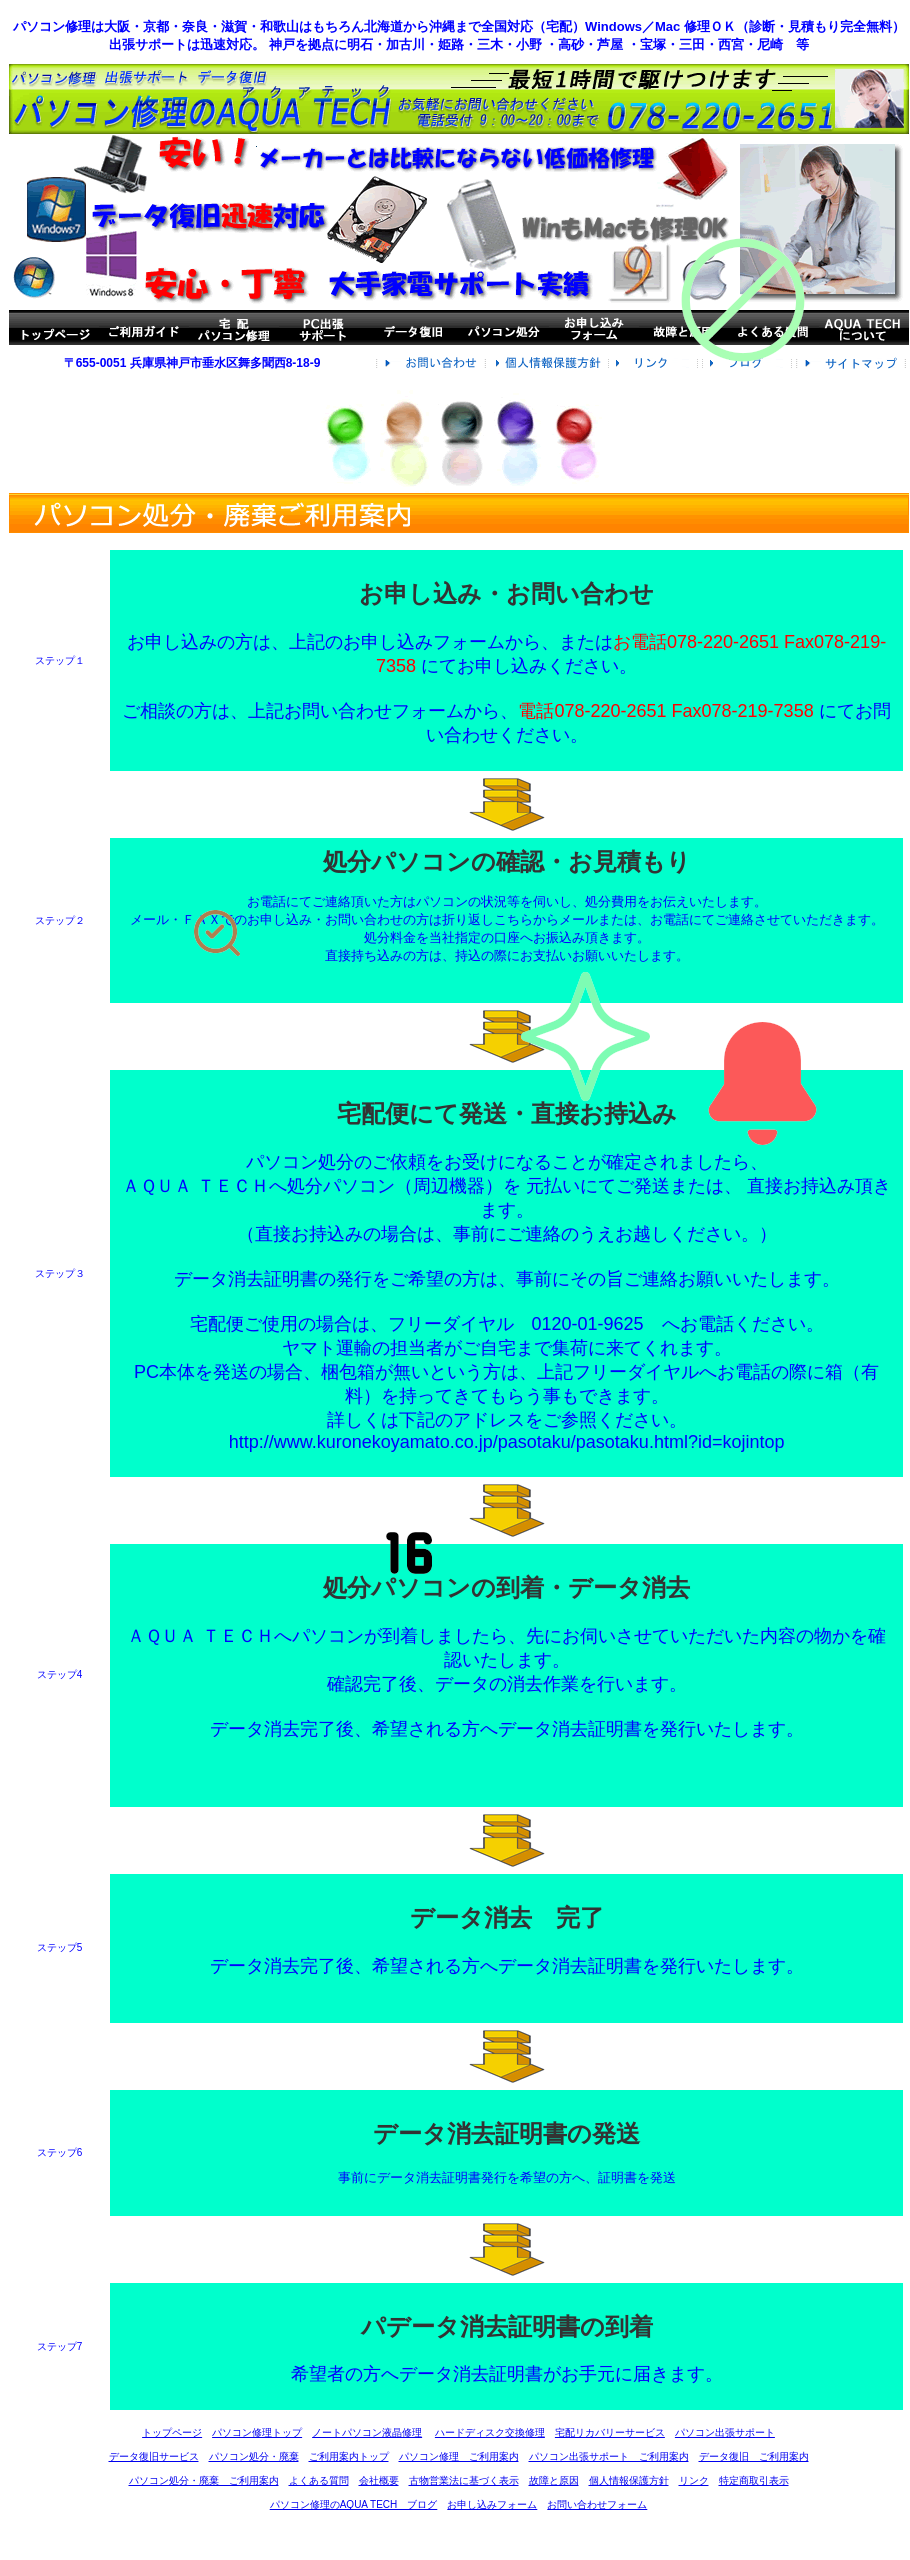 This screenshot has height=2560, width=910. Describe the element at coordinates (762, 1083) in the screenshot. I see `view notifications` at that location.